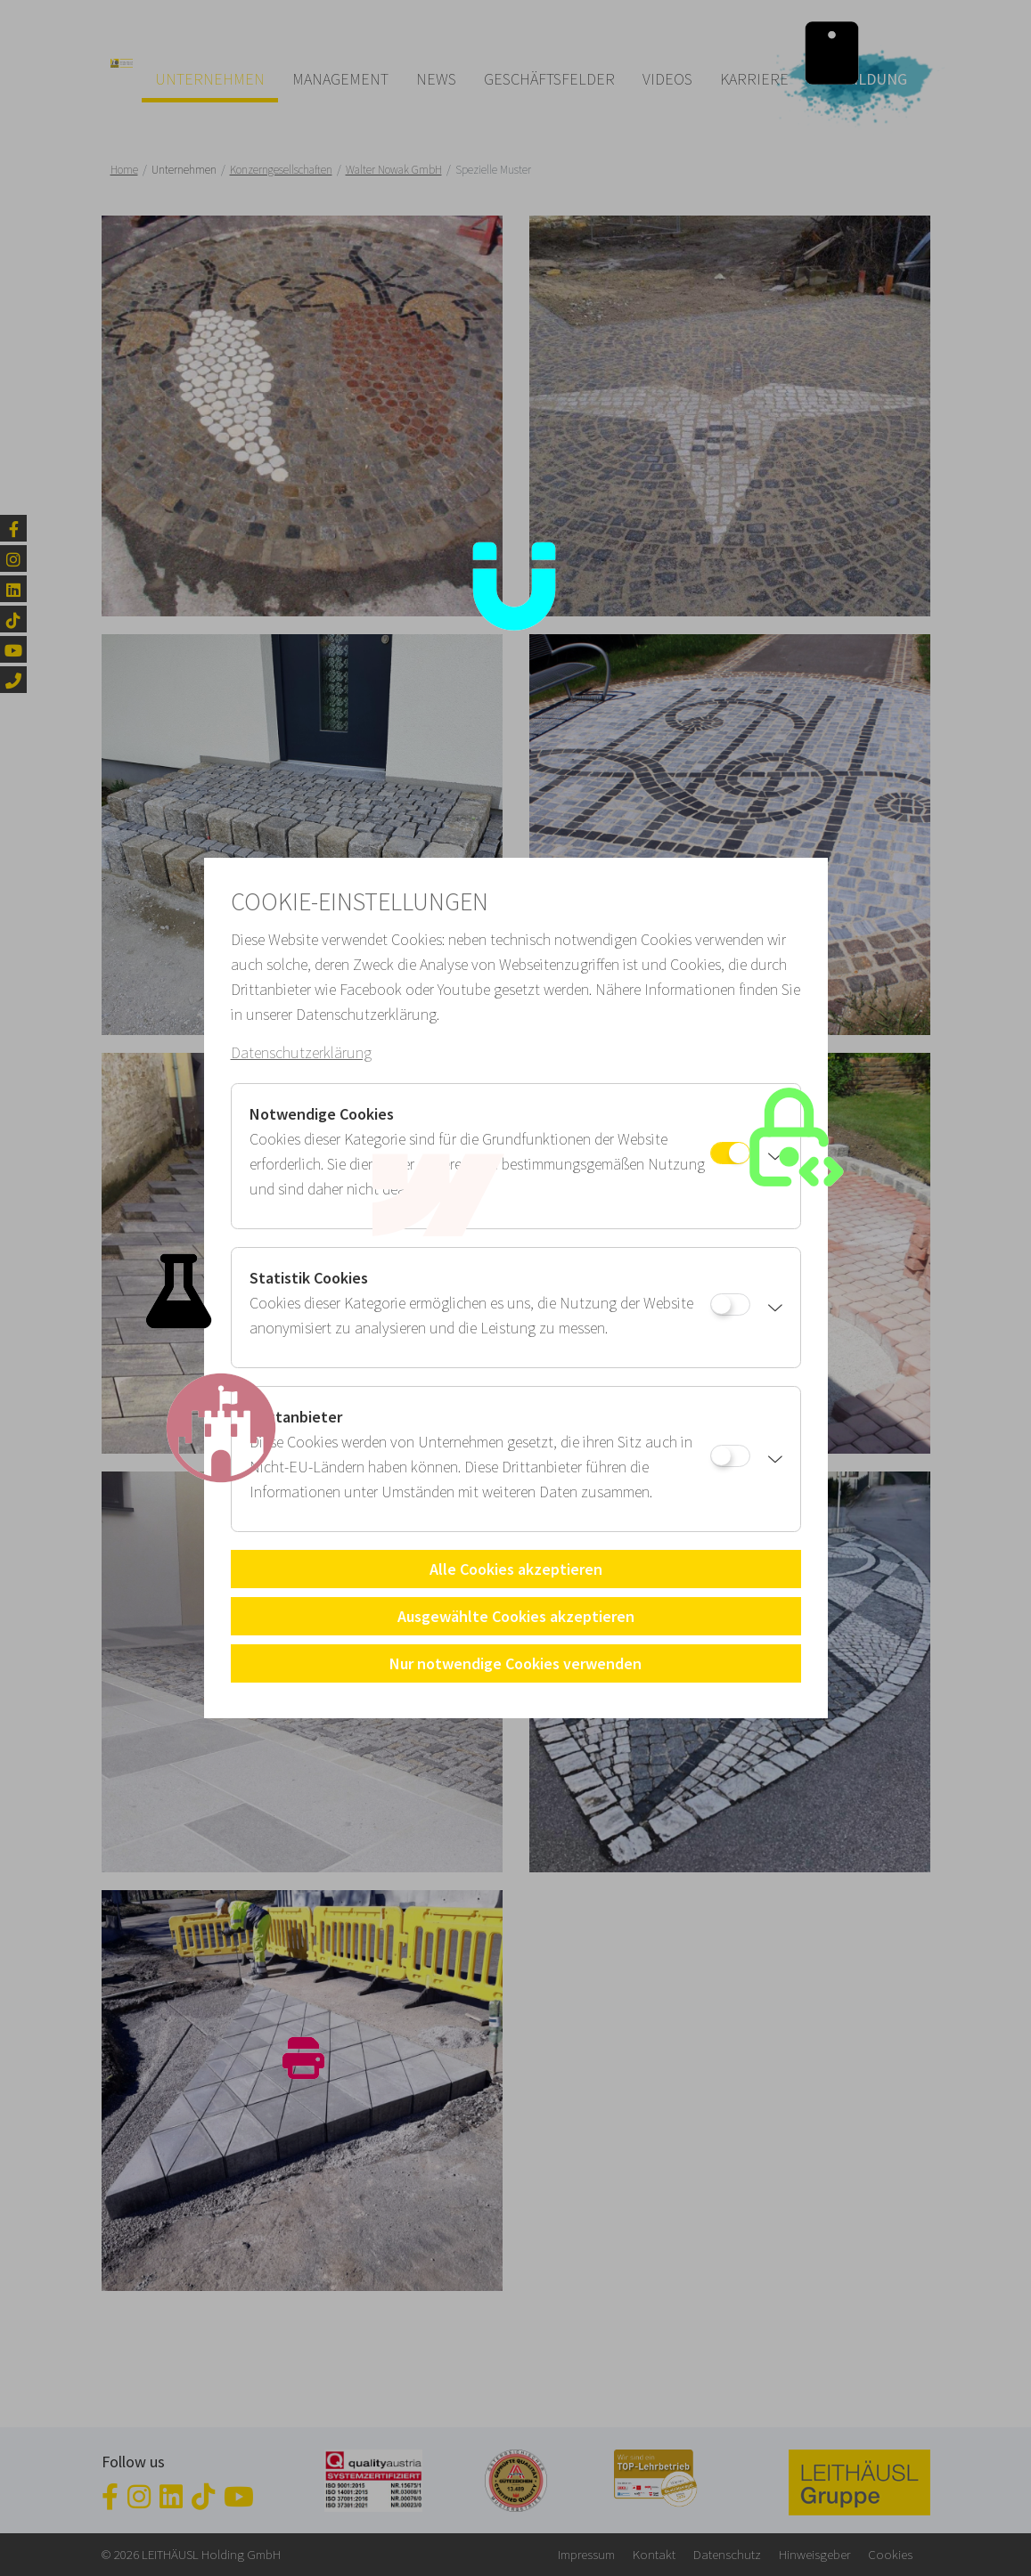 This screenshot has height=2576, width=1031. I want to click on fort awesome brand logo, so click(221, 1428).